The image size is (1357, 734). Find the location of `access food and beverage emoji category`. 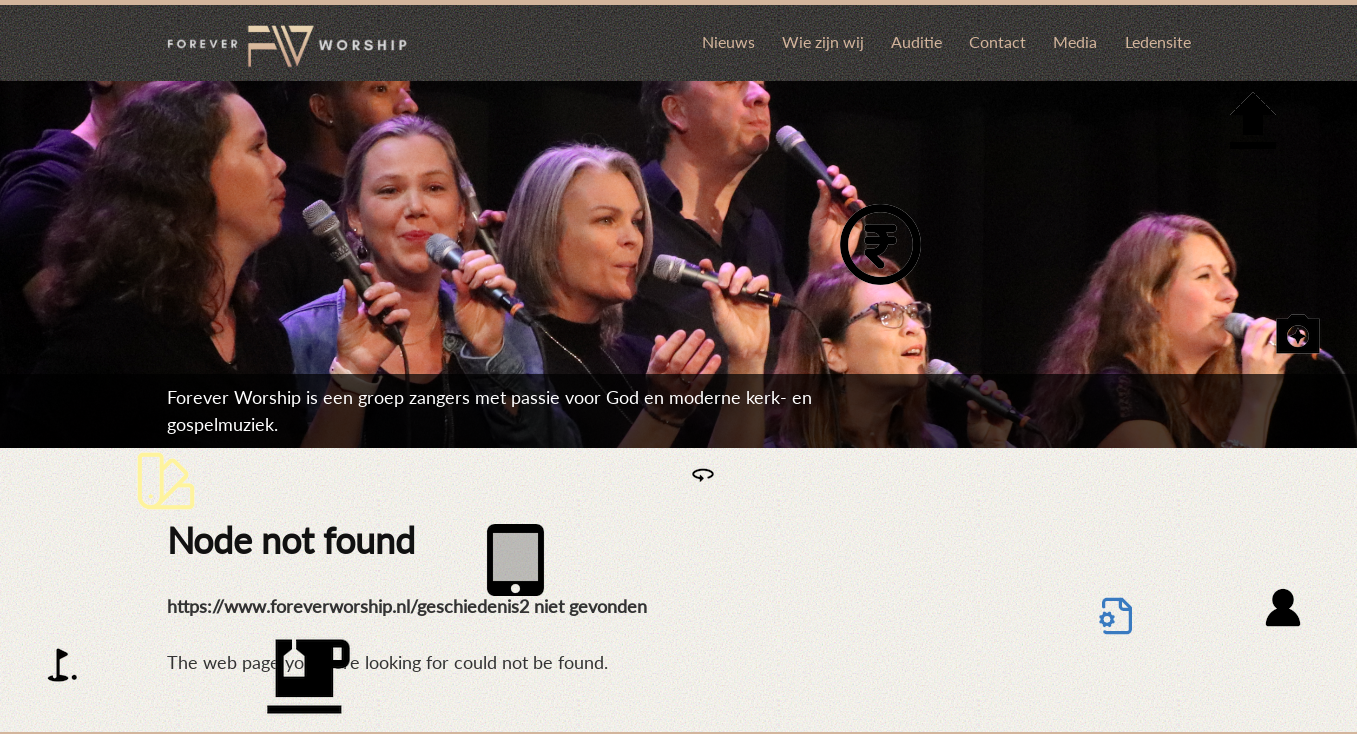

access food and beverage emoji category is located at coordinates (308, 676).